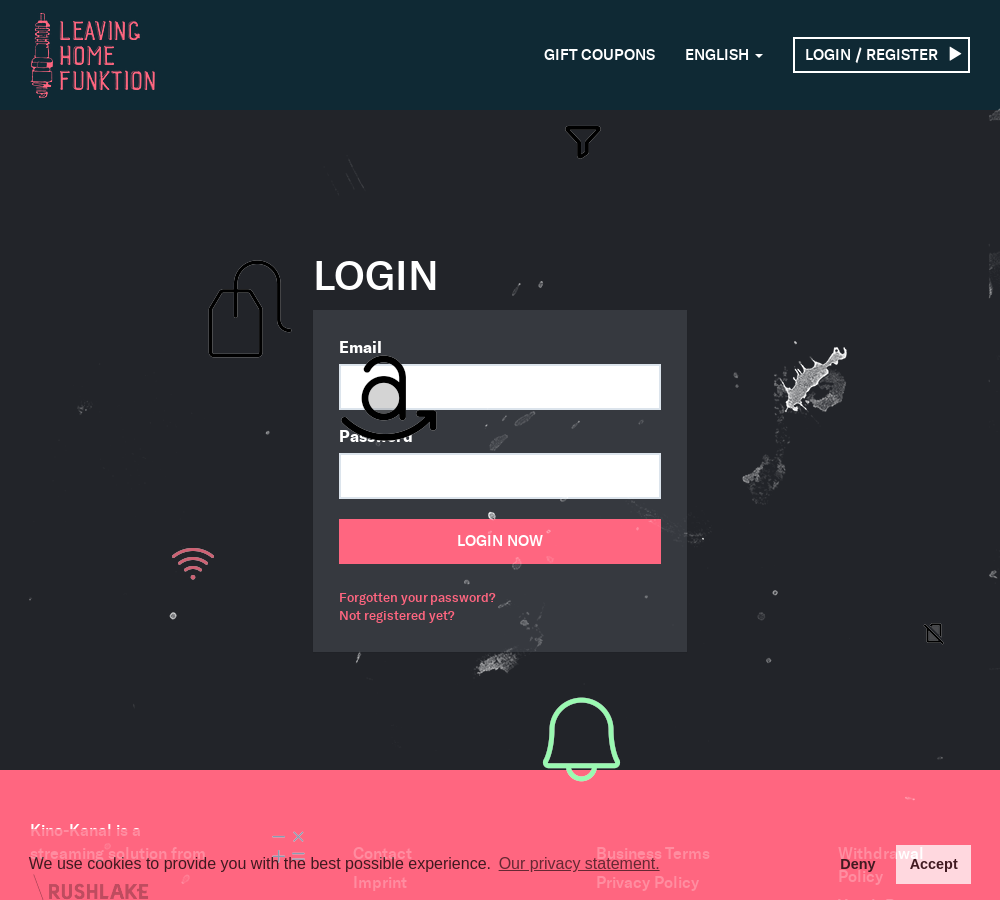 This screenshot has height=900, width=1000. Describe the element at coordinates (934, 633) in the screenshot. I see `indicates no sim card detected` at that location.